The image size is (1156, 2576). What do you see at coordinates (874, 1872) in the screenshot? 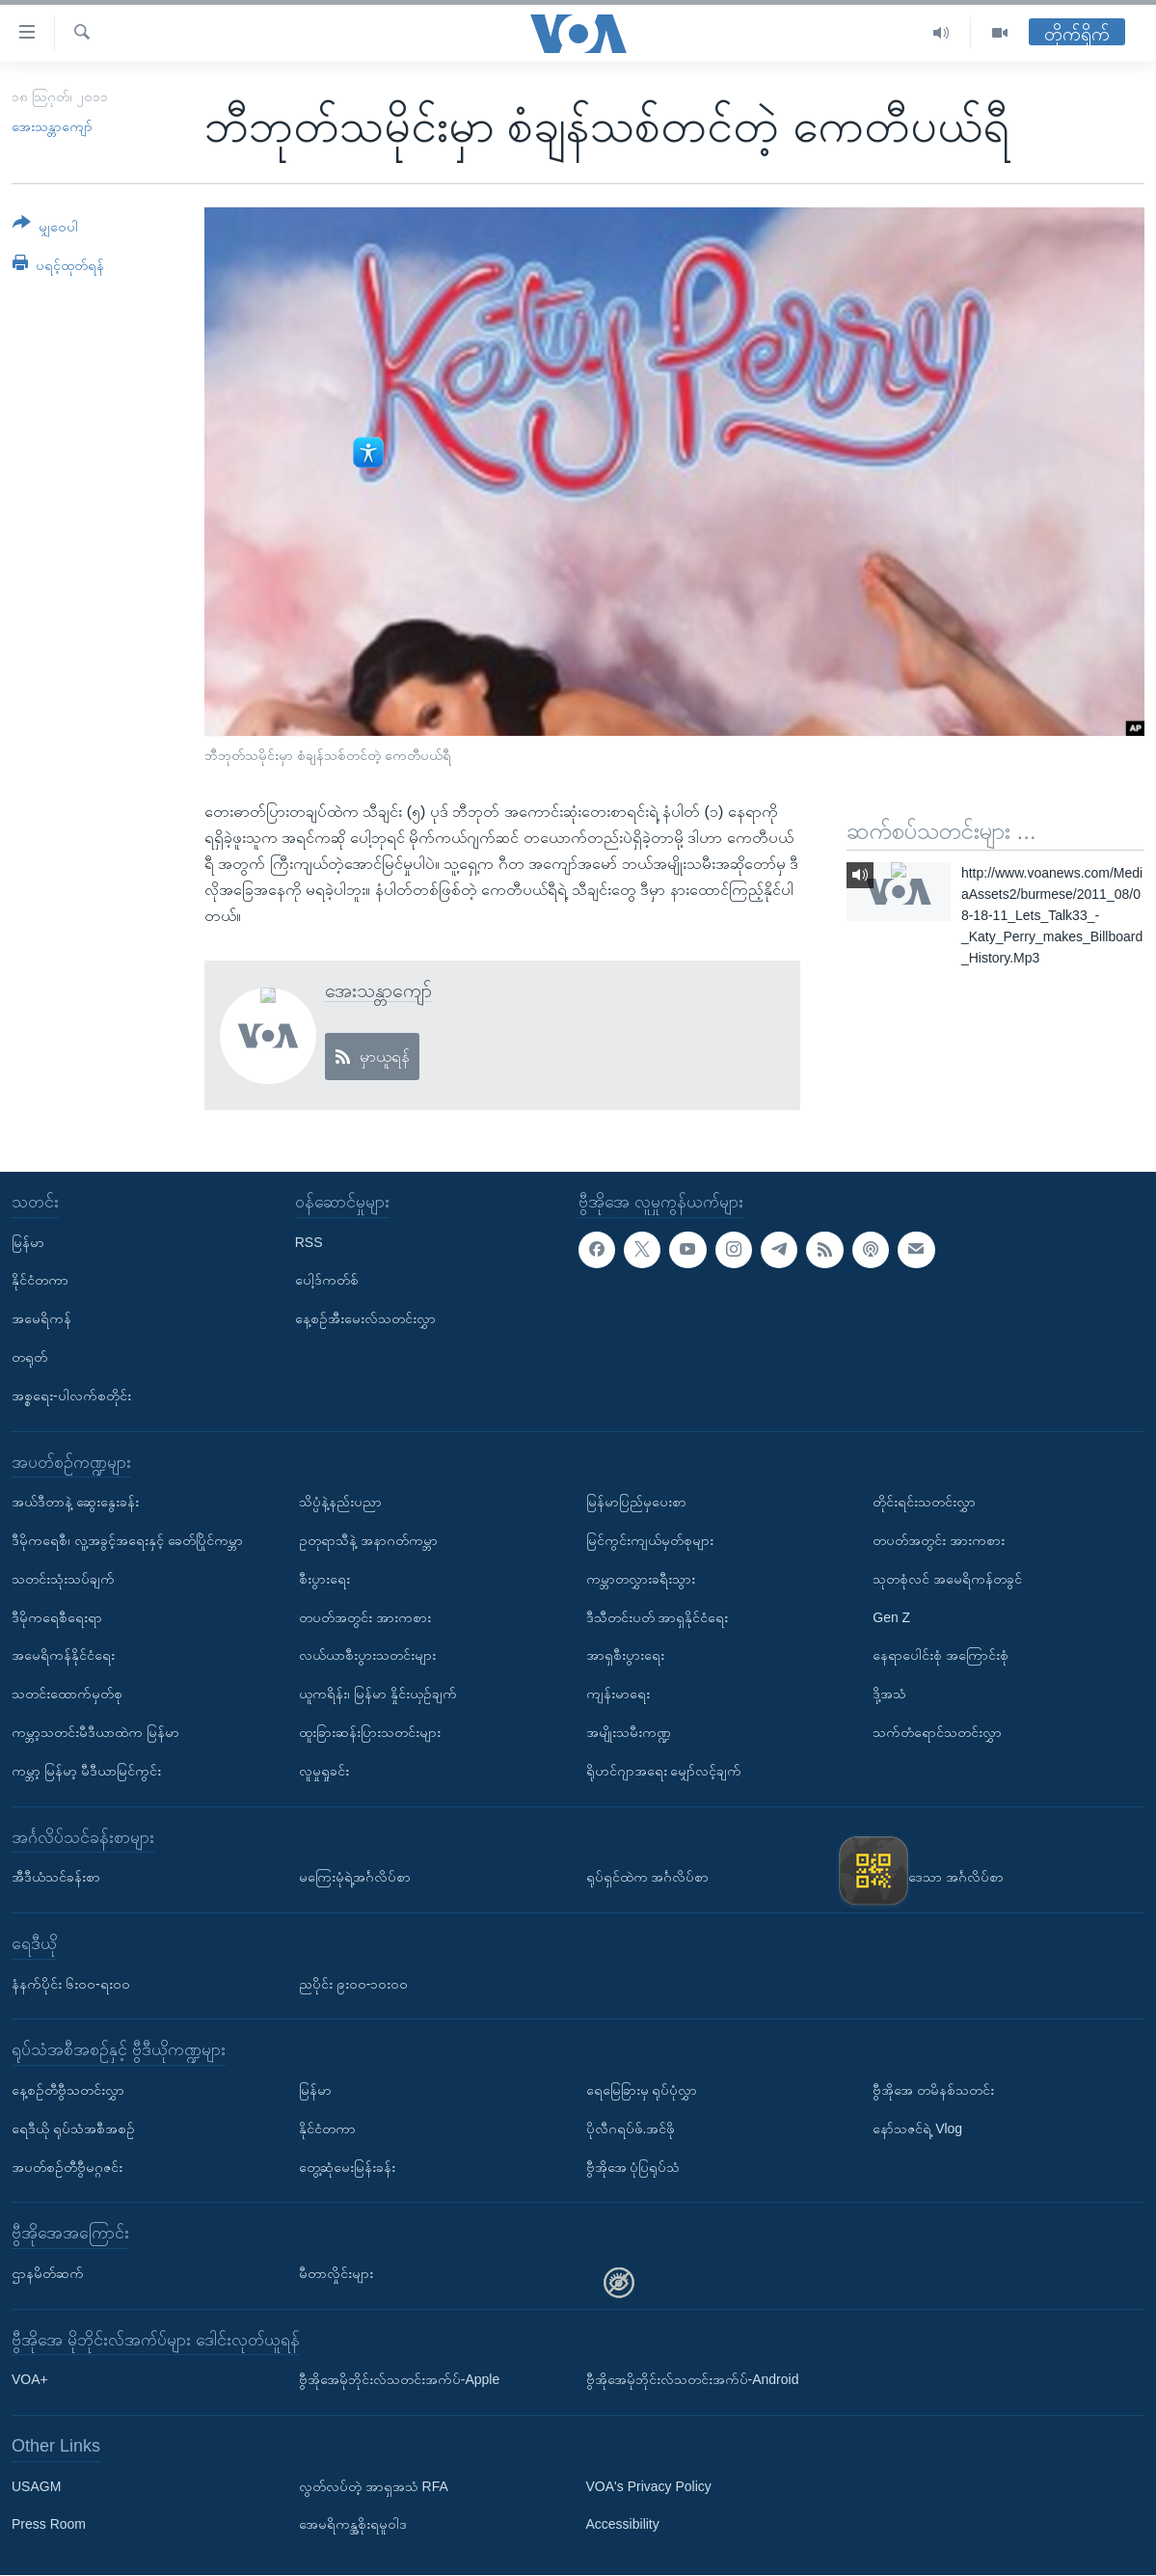
I see `configure web browser identification settings` at bounding box center [874, 1872].